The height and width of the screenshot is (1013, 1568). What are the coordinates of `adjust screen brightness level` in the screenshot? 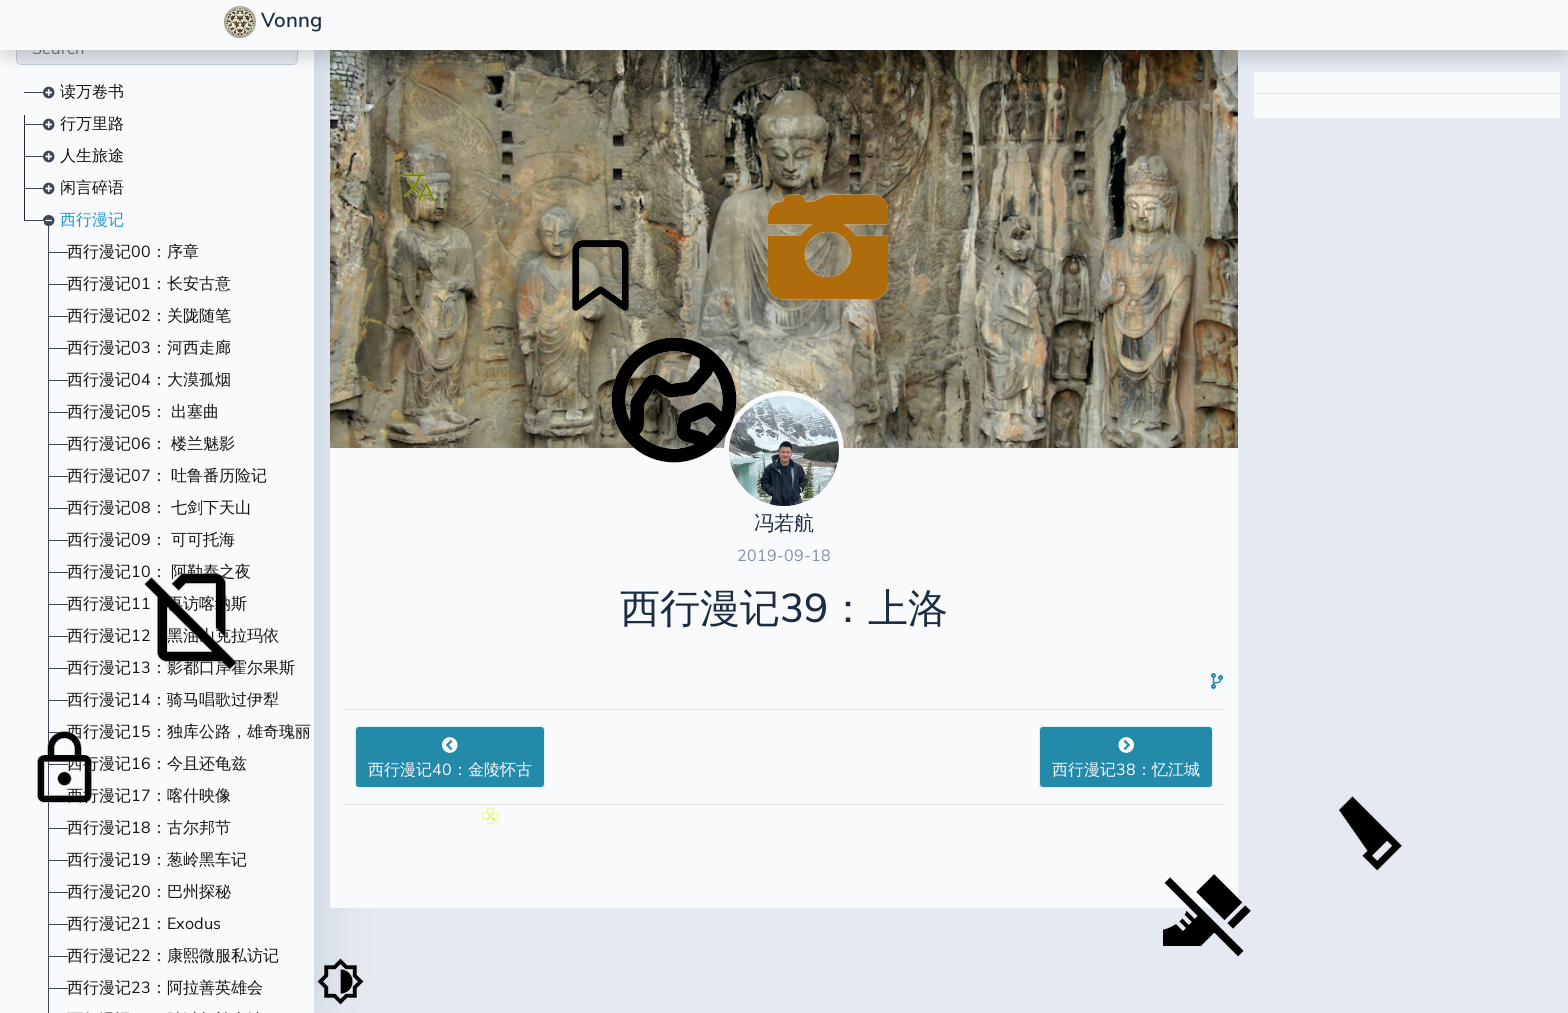 It's located at (340, 981).